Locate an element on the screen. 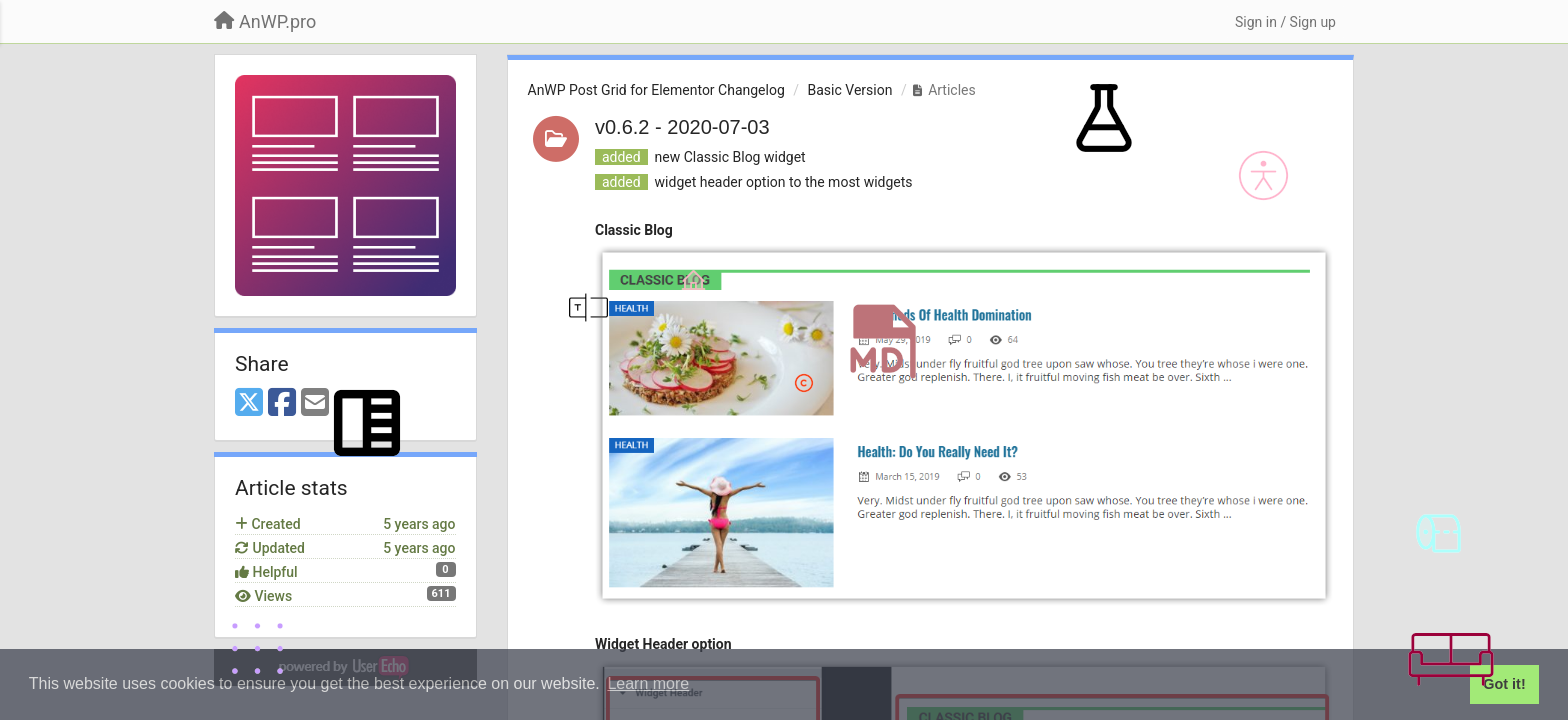 The image size is (1568, 720). view user profile is located at coordinates (1263, 175).